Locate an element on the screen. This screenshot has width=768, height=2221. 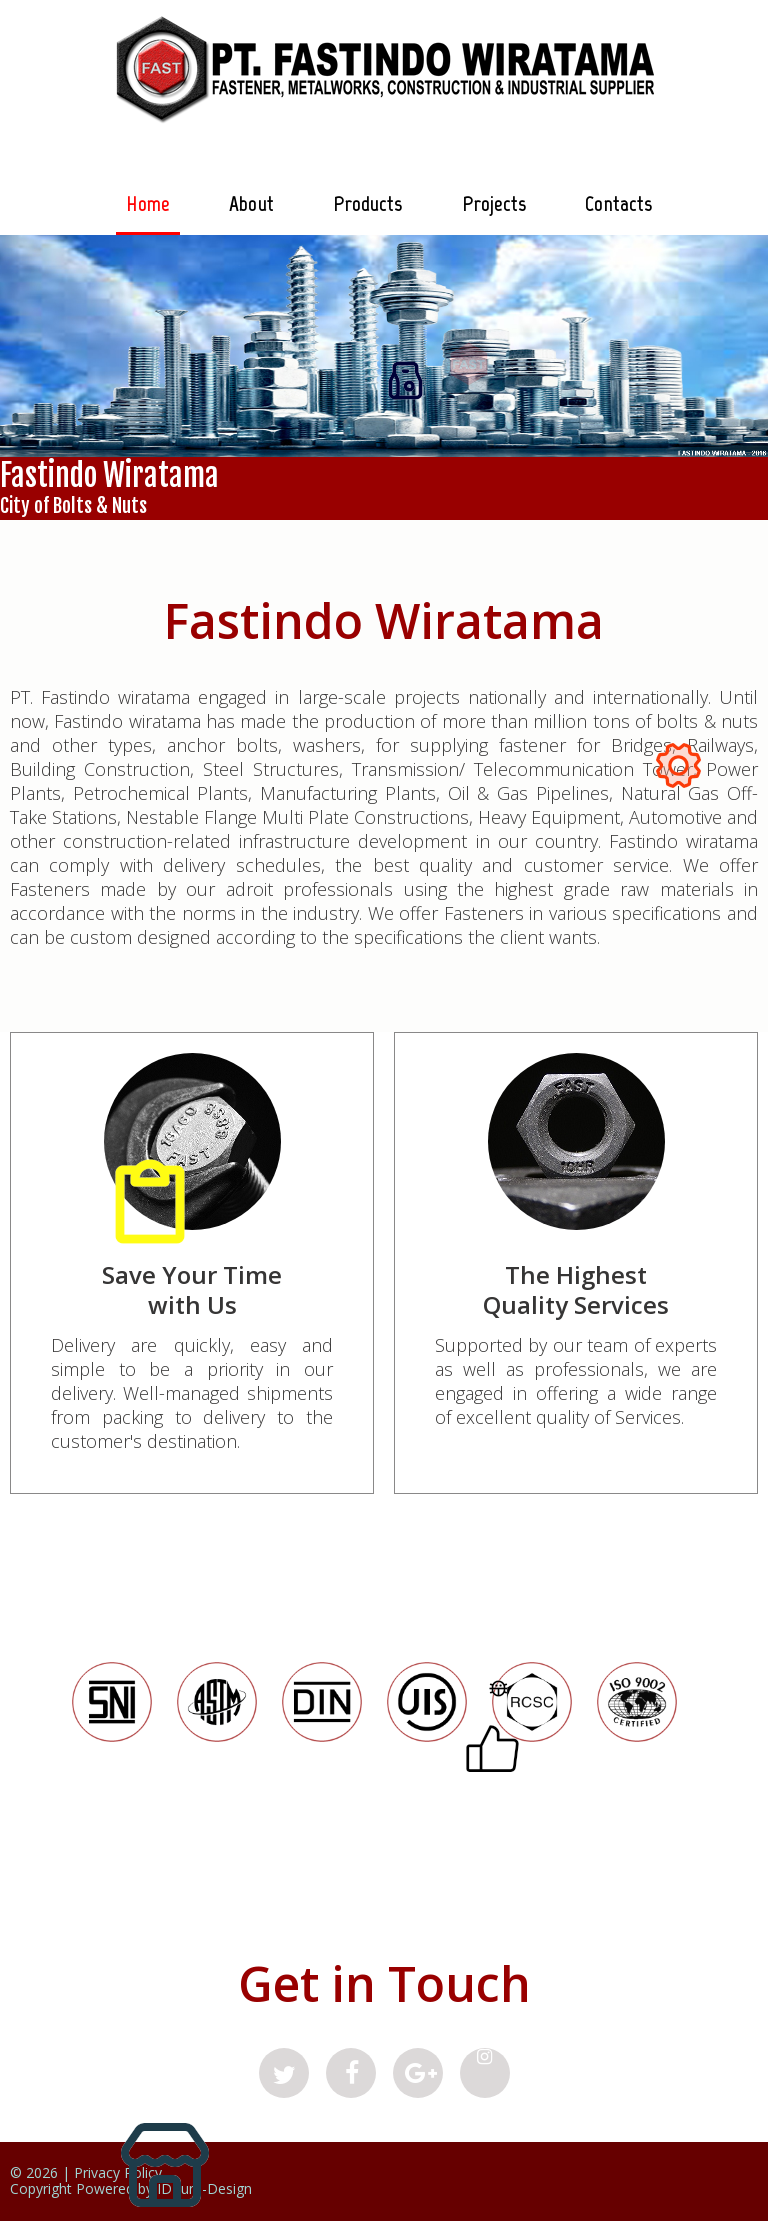
browse or open the store is located at coordinates (165, 2167).